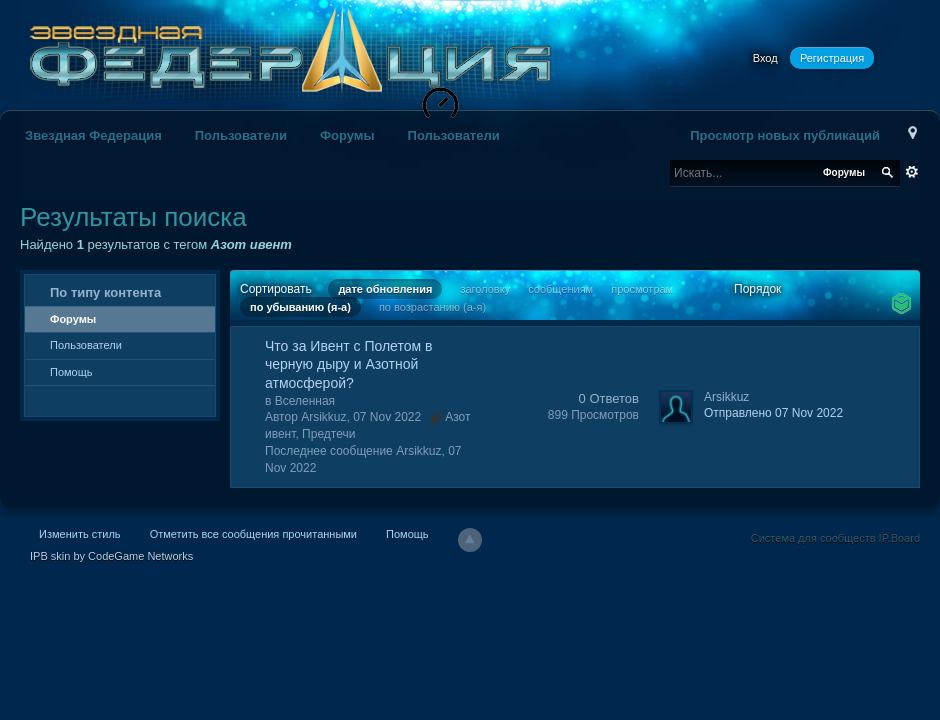  What do you see at coordinates (440, 103) in the screenshot?
I see `increase playback speed` at bounding box center [440, 103].